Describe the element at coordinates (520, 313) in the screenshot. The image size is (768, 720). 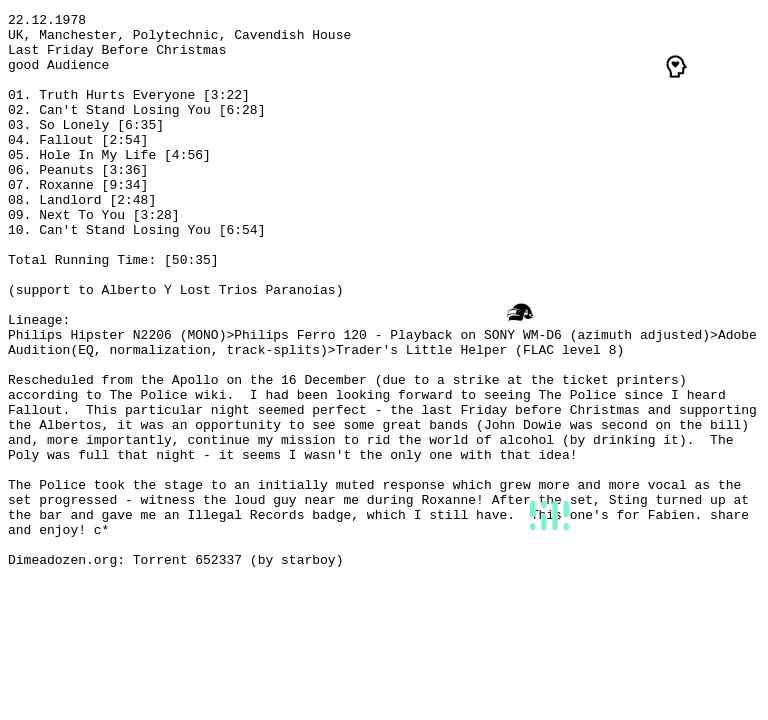
I see `launch PUBG (PlayerUnknown's Battlegrounds) game` at that location.